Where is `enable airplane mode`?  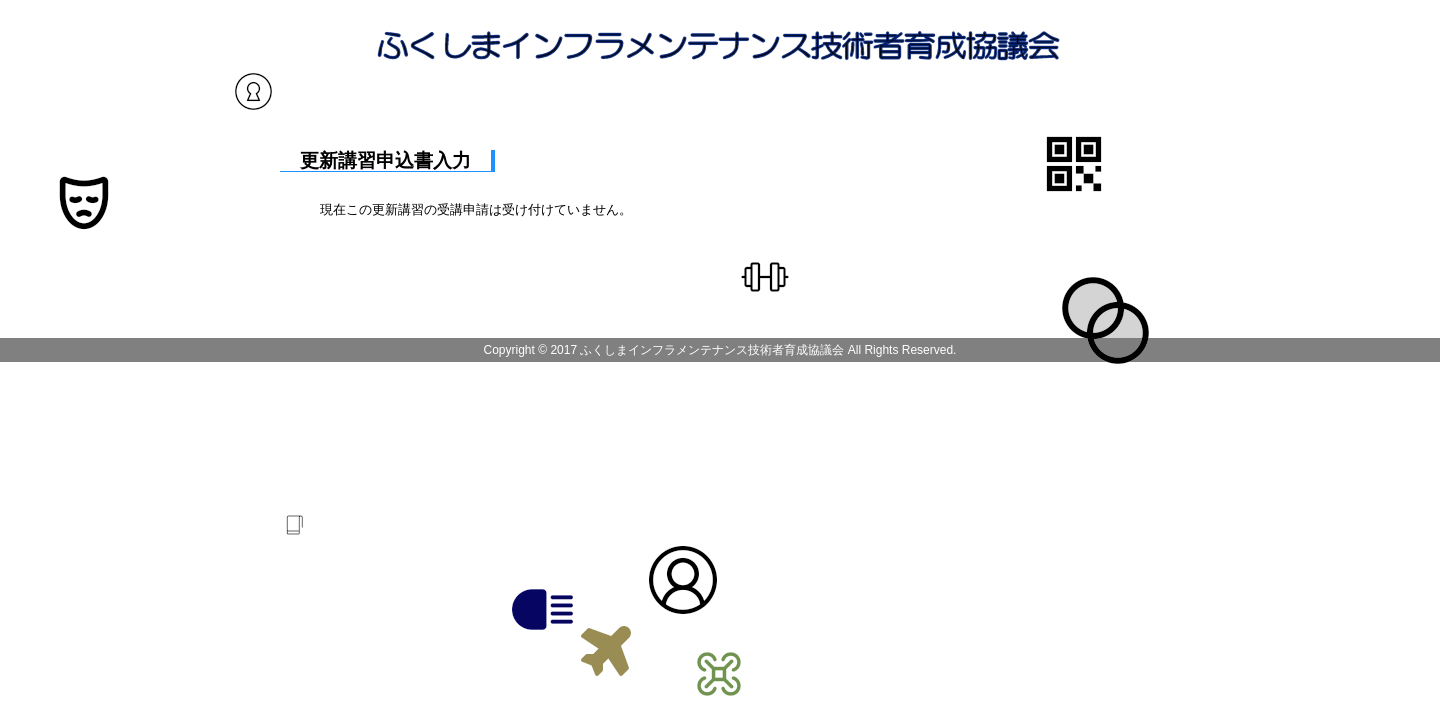
enable airplane mode is located at coordinates (607, 650).